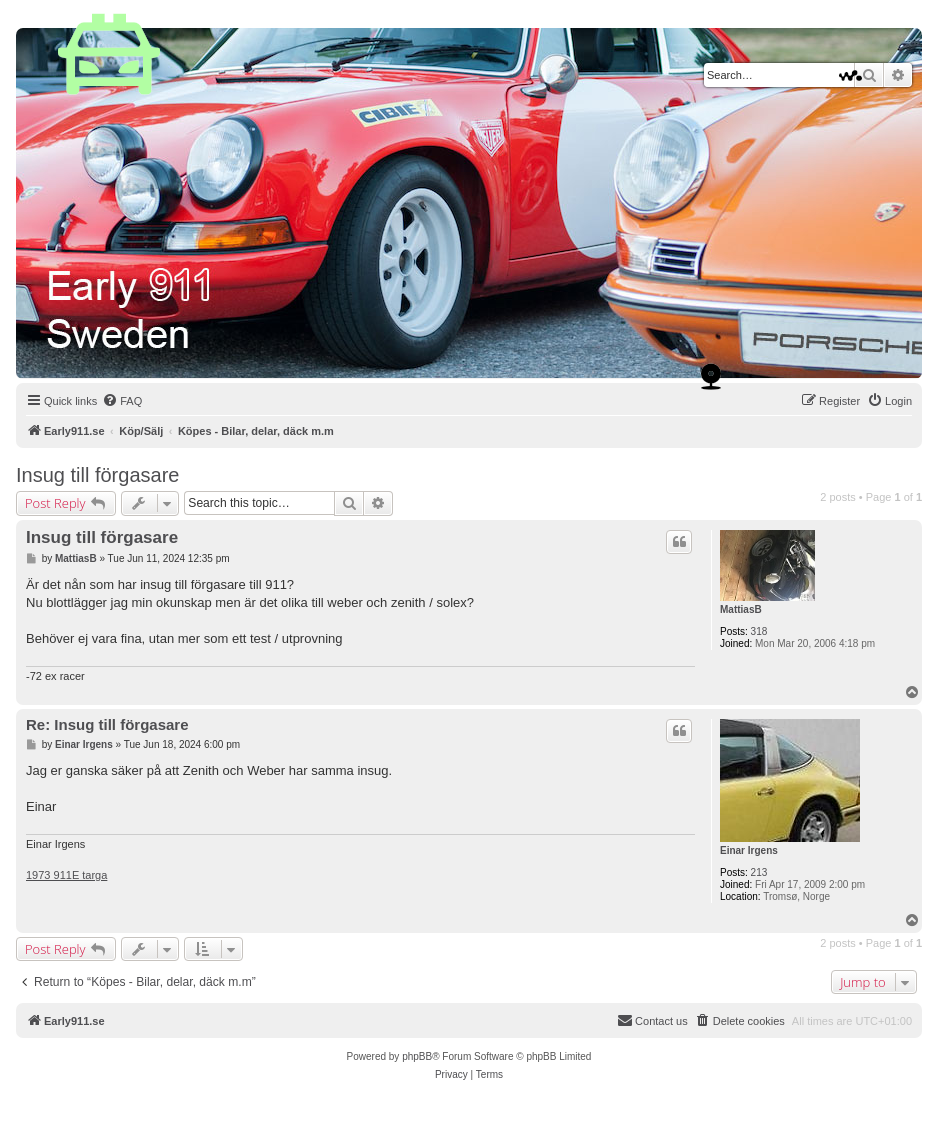 This screenshot has height=1122, width=938. What do you see at coordinates (711, 376) in the screenshot?
I see `view location with surrounding area range` at bounding box center [711, 376].